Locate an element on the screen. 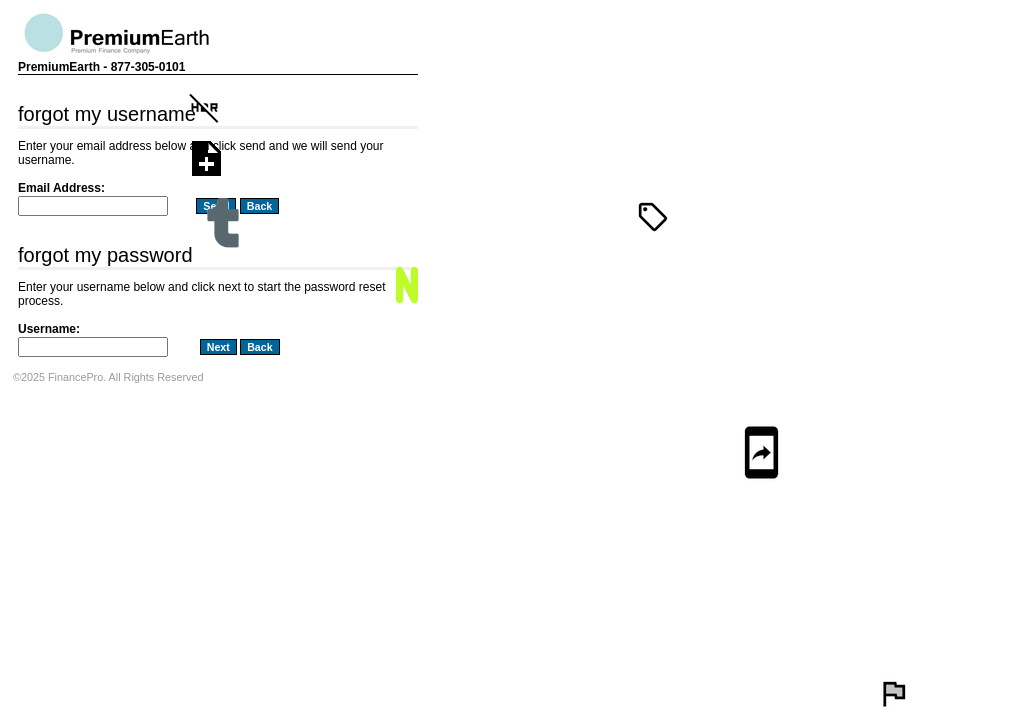  share your mobile screen with others is located at coordinates (761, 452).